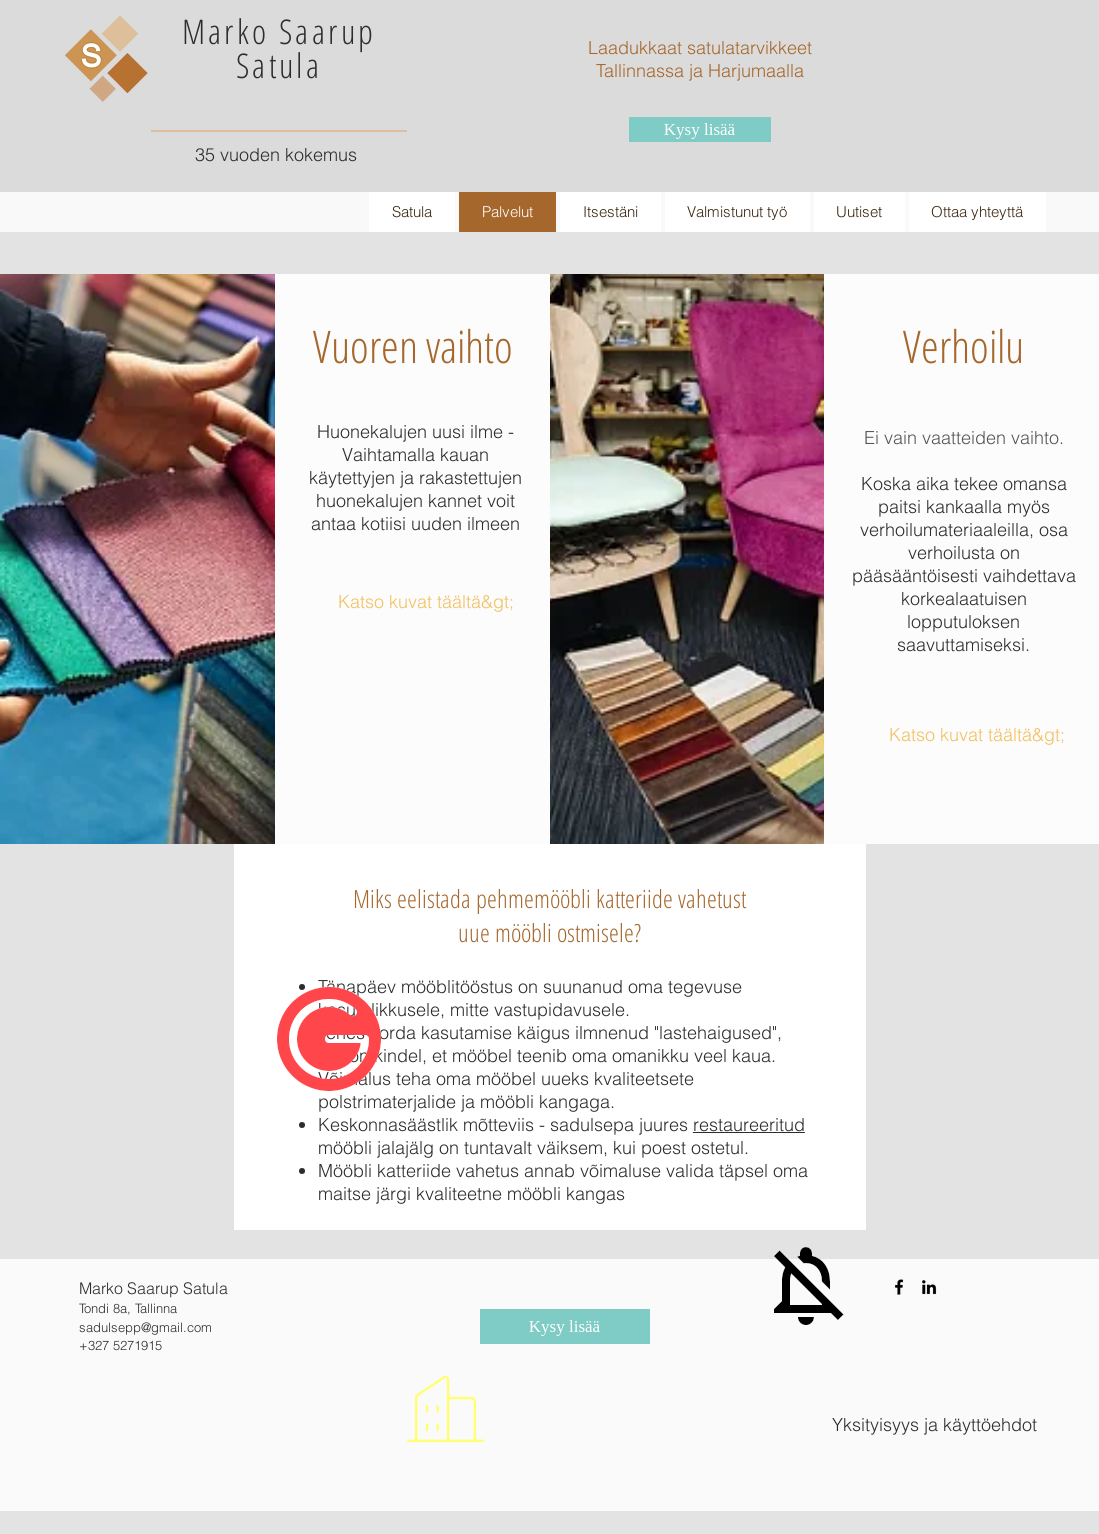  What do you see at coordinates (329, 1039) in the screenshot?
I see `sign in with Google` at bounding box center [329, 1039].